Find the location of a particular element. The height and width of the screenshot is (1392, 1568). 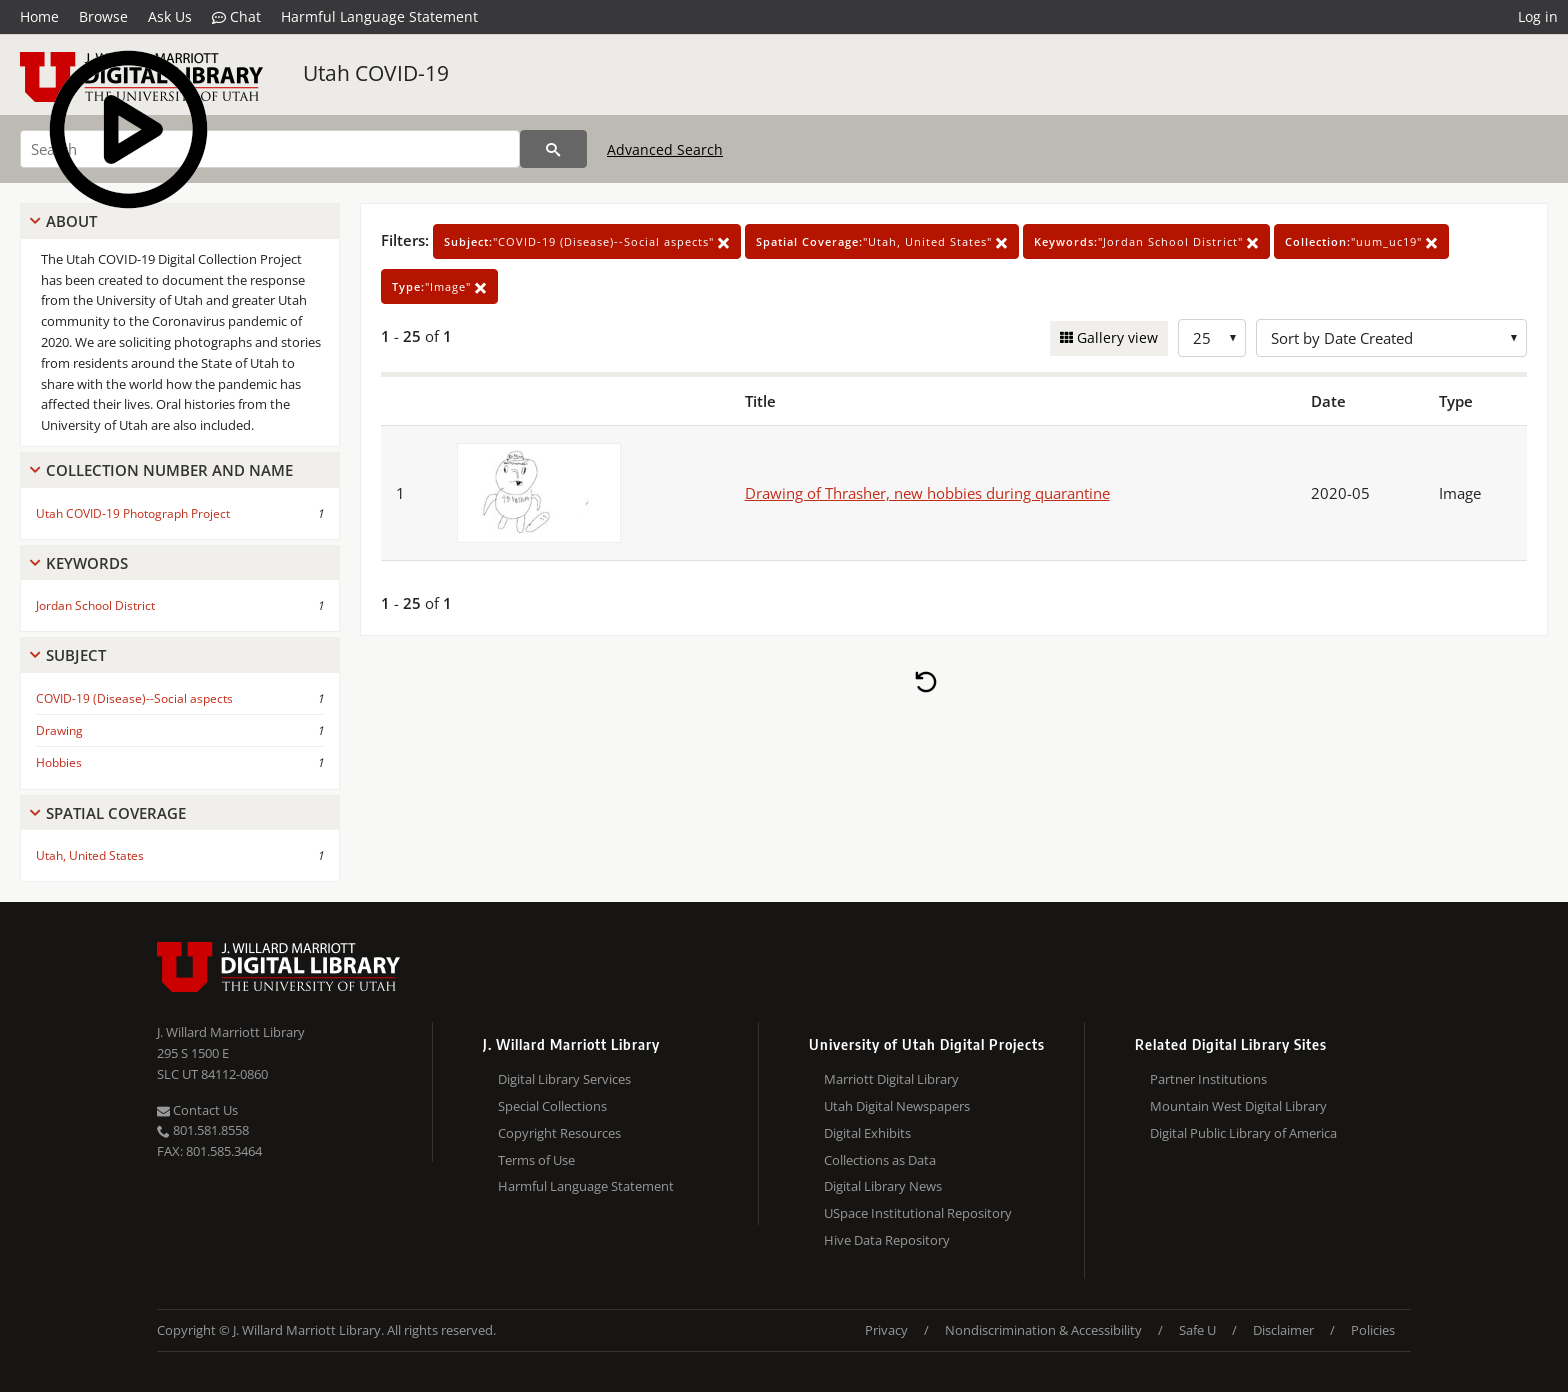

undo the last action is located at coordinates (926, 682).